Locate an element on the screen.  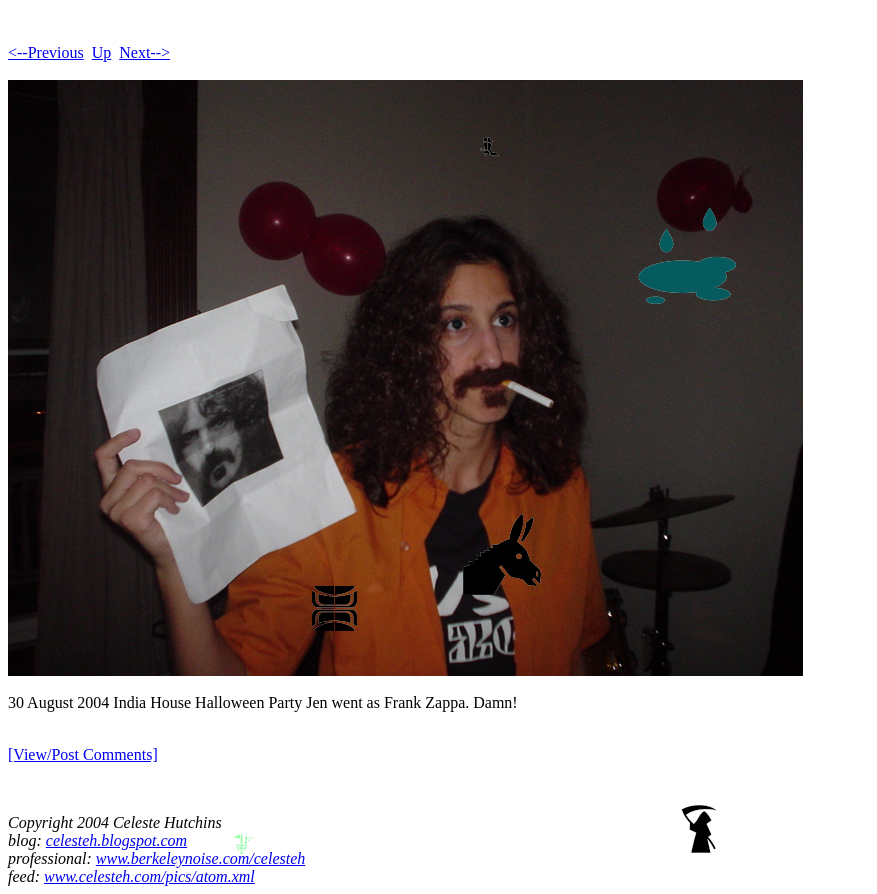
indicates death or game over state is located at coordinates (700, 829).